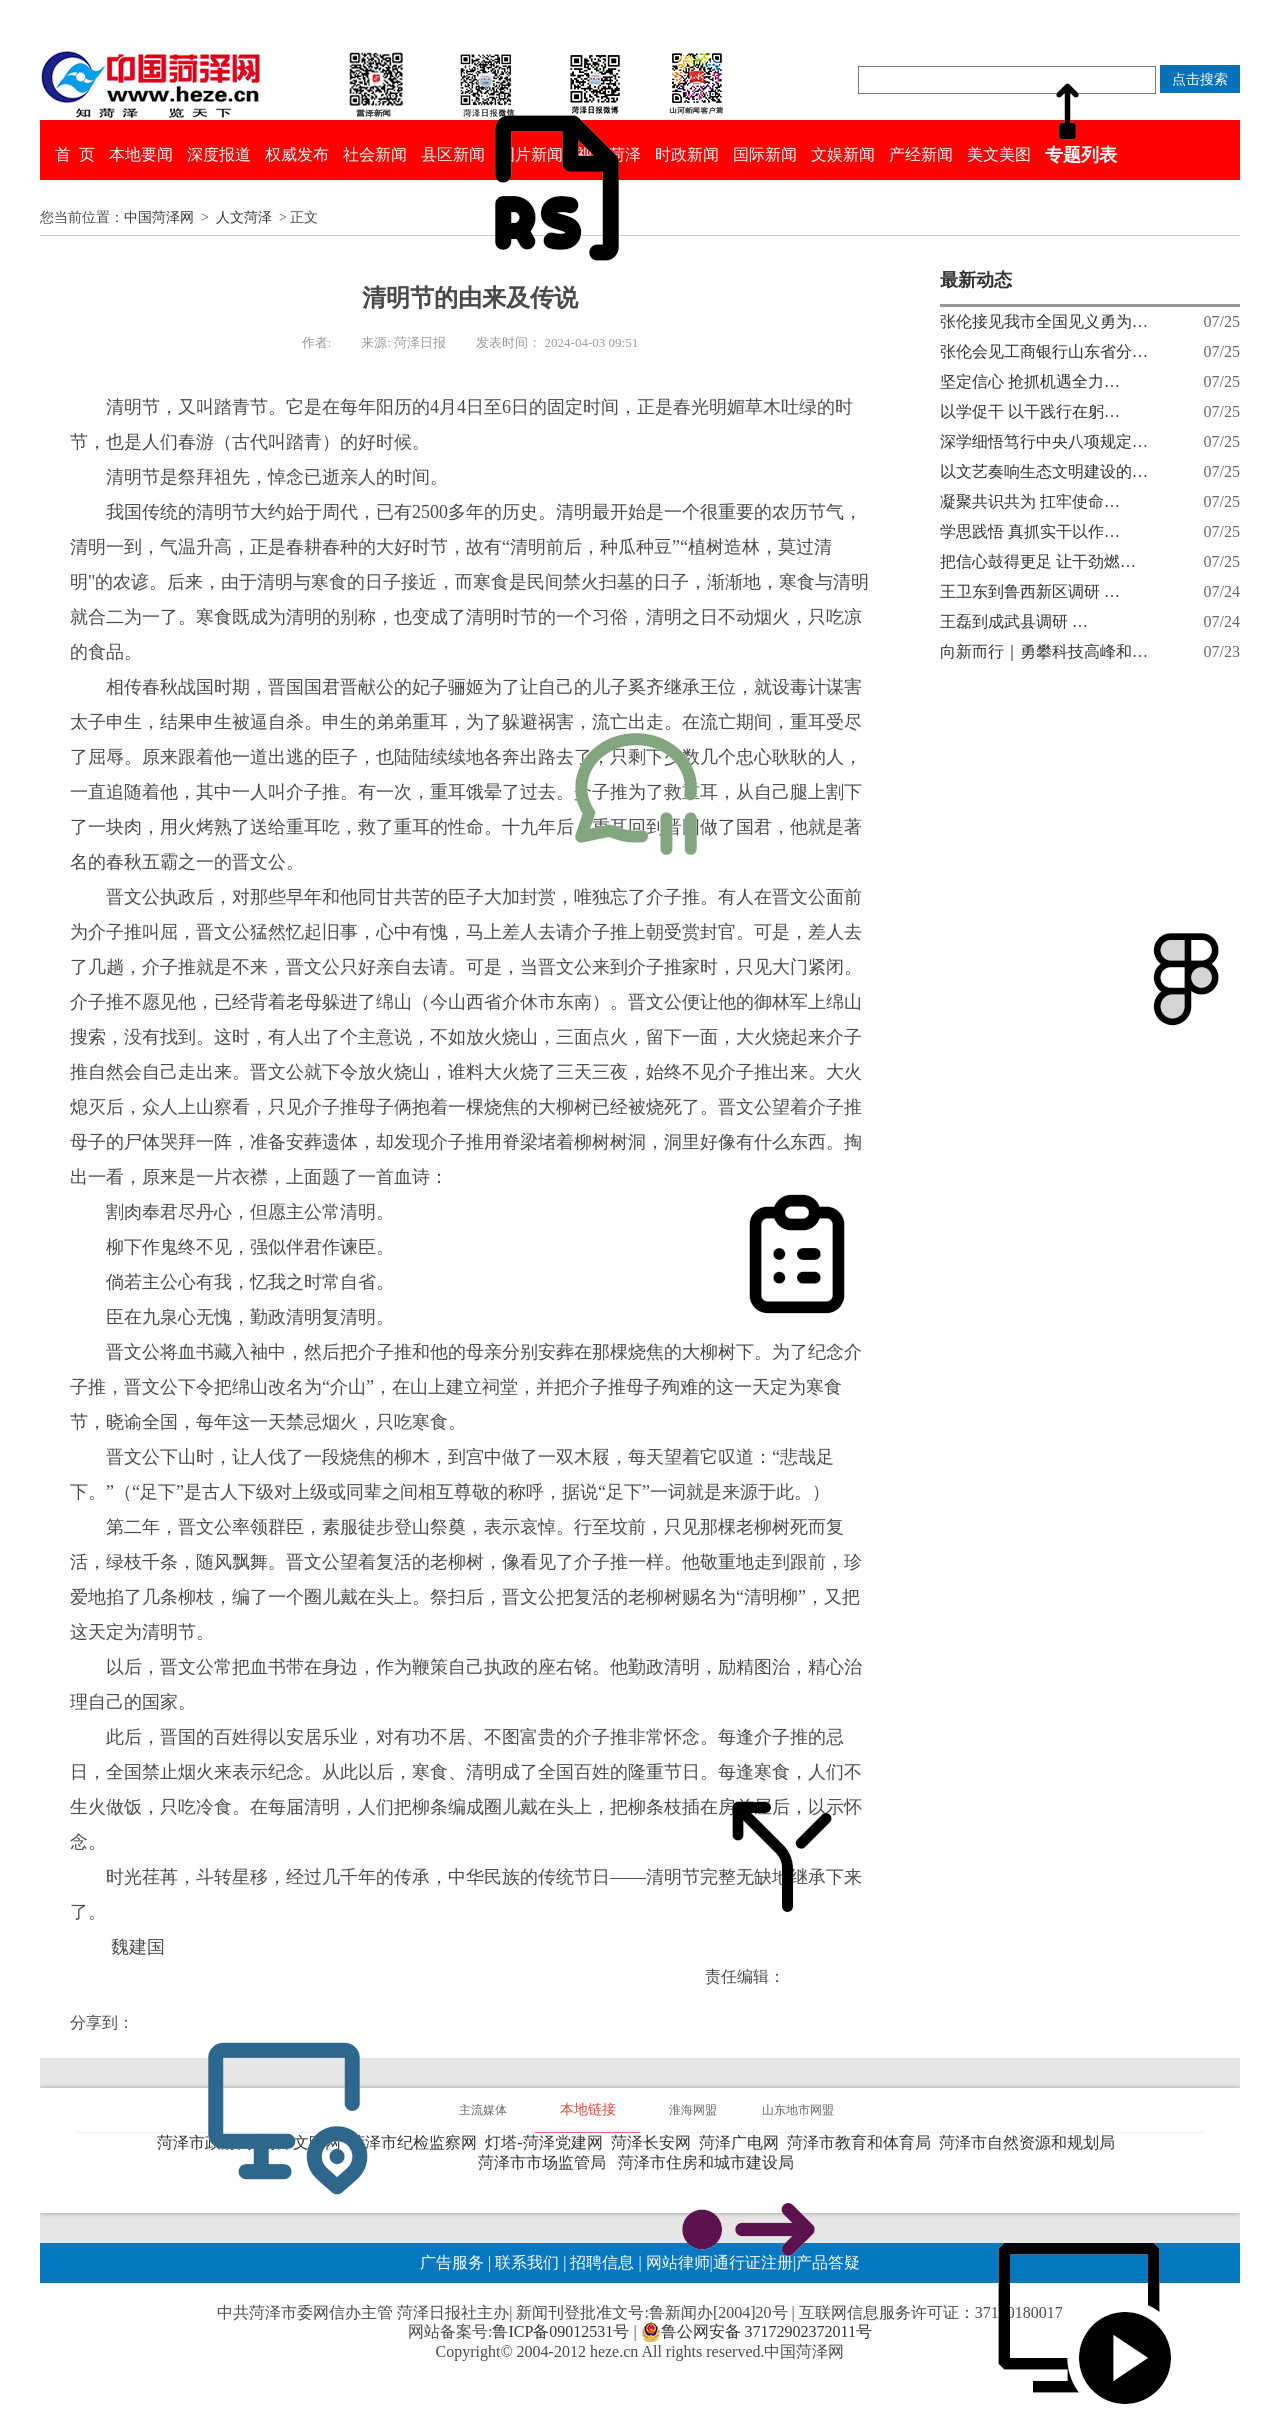 The image size is (1280, 2411). Describe the element at coordinates (782, 1857) in the screenshot. I see `bear left at the upcoming fork` at that location.